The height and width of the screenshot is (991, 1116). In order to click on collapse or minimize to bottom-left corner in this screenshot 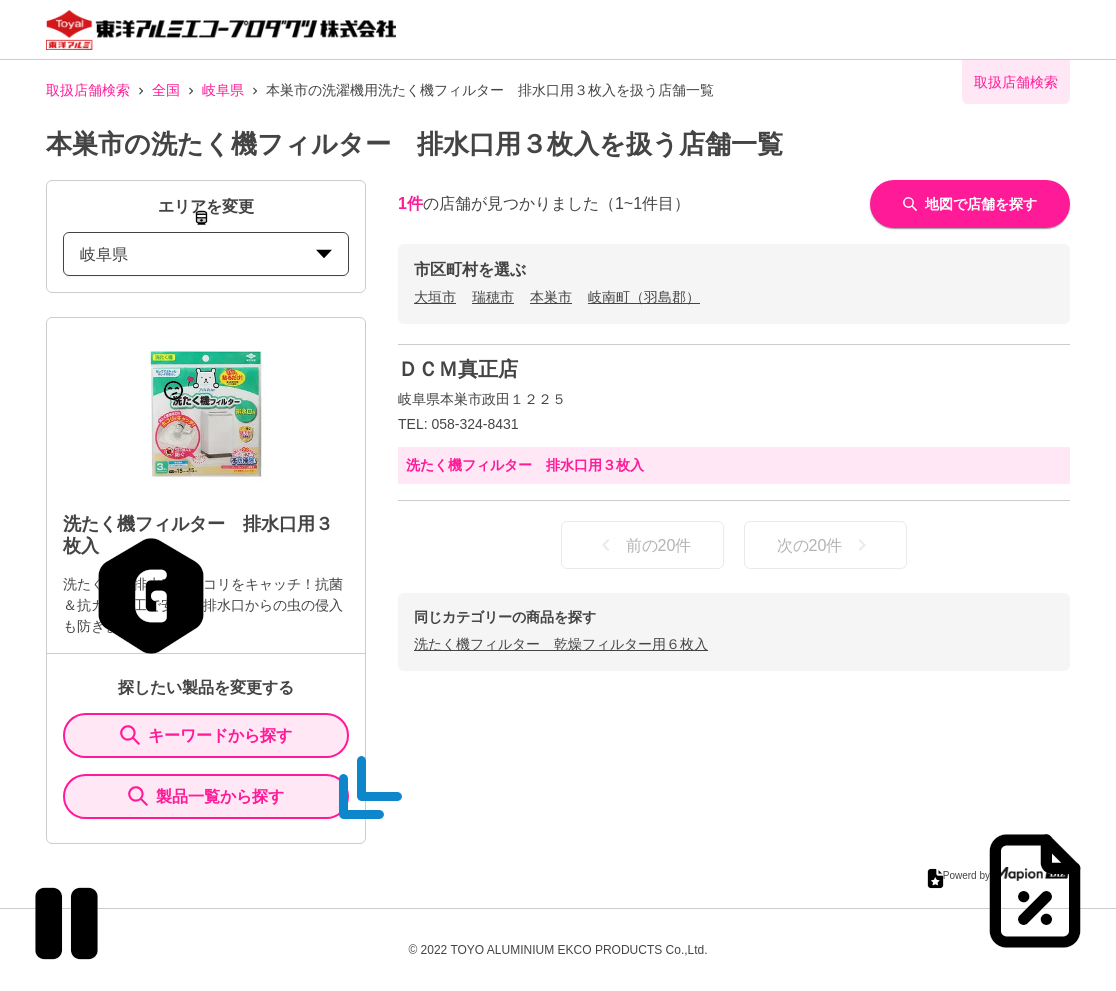, I will do `click(366, 792)`.